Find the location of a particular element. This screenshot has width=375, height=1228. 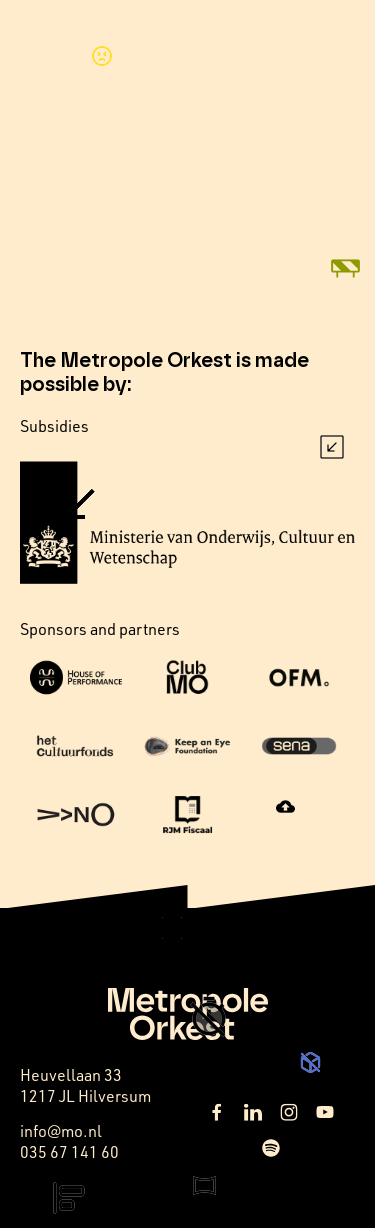

switch to panorama photo mode is located at coordinates (204, 1185).